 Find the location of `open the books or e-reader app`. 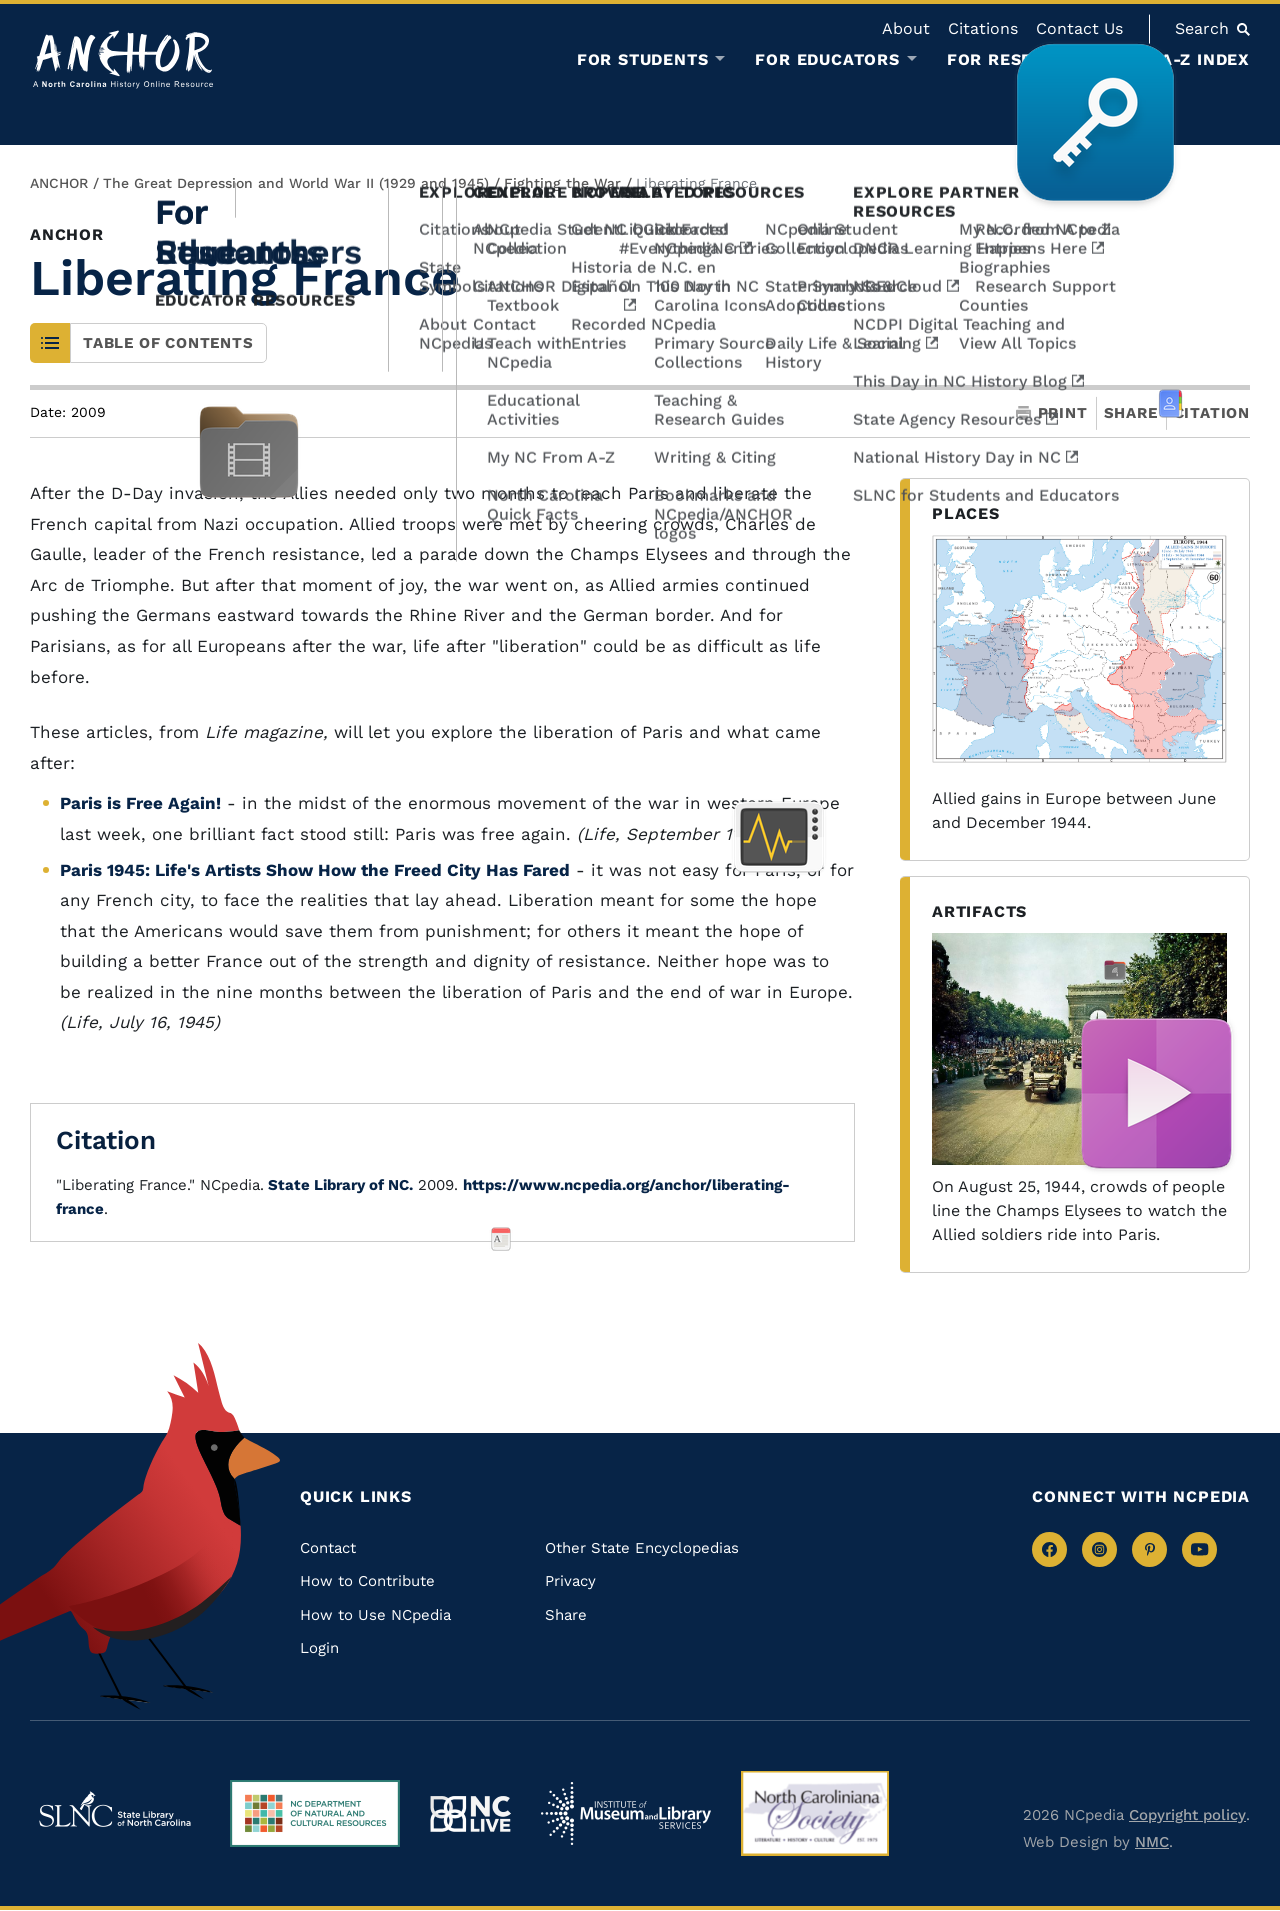

open the books or e-reader app is located at coordinates (501, 1239).